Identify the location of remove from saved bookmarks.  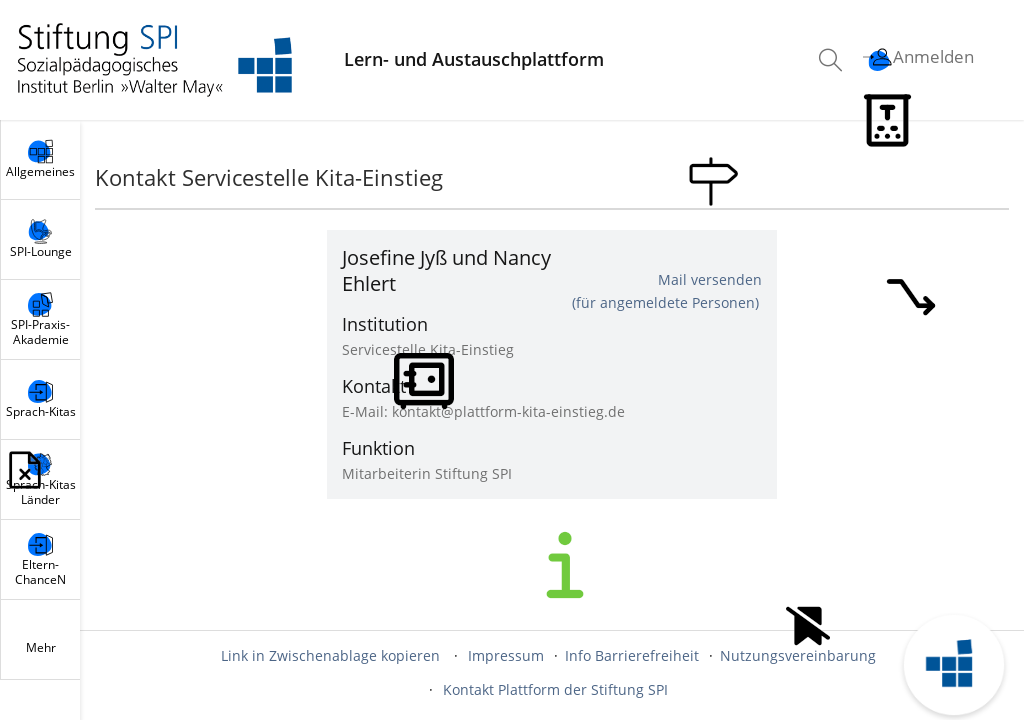
(808, 626).